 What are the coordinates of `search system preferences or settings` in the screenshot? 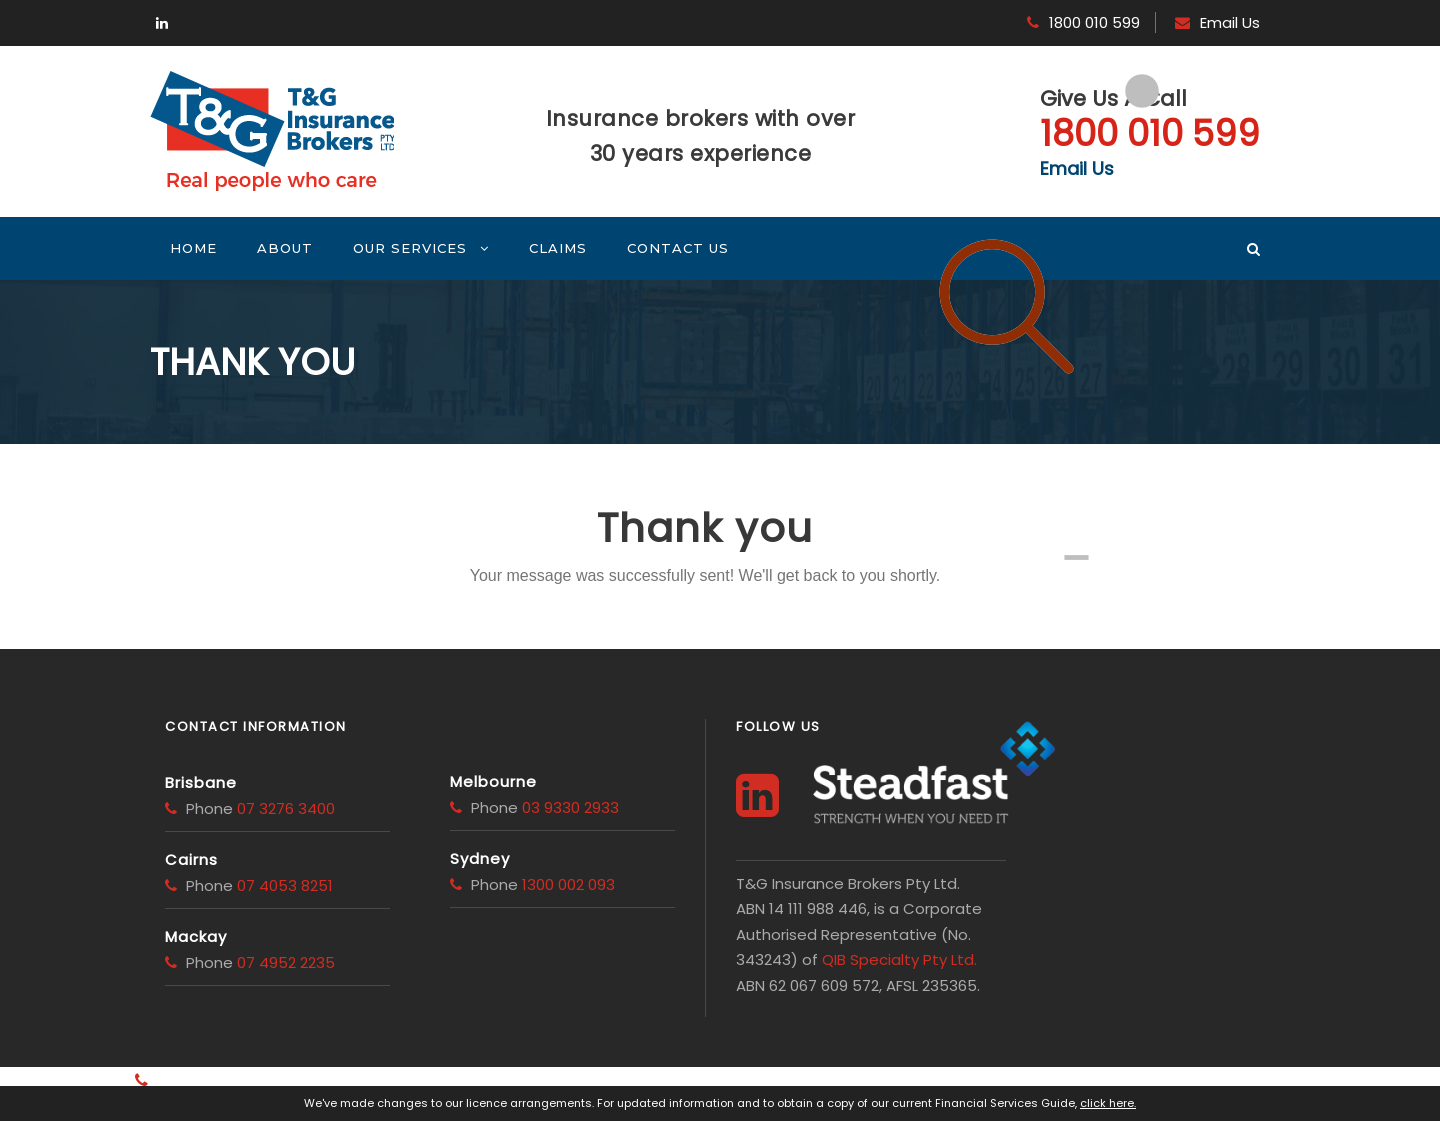 It's located at (1006, 306).